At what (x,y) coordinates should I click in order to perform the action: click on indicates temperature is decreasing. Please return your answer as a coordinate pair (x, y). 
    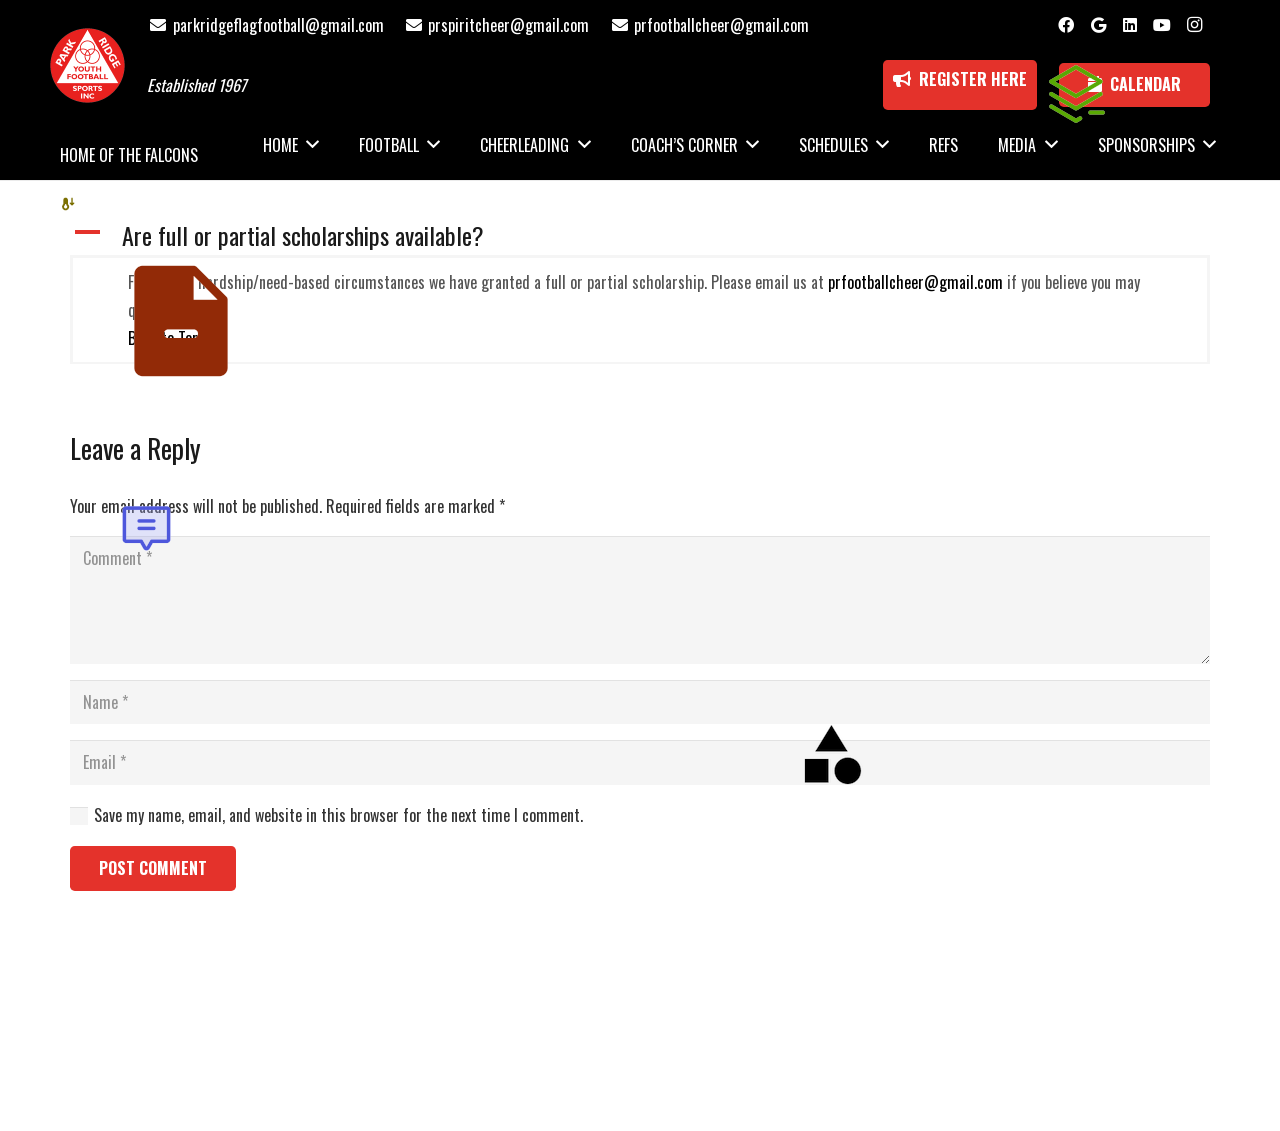
    Looking at the image, I should click on (68, 204).